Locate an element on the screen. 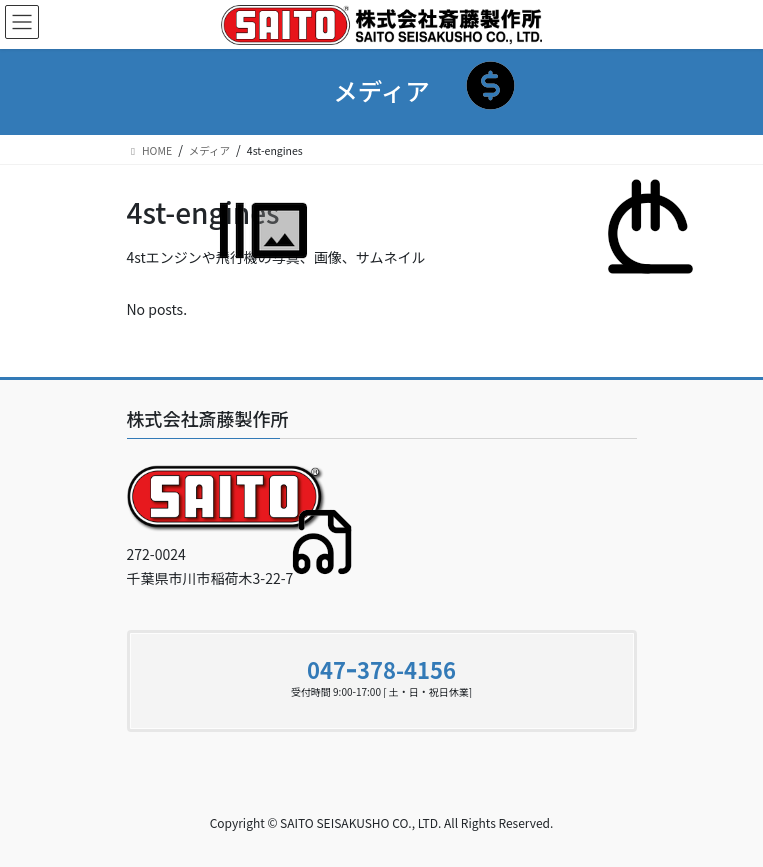  view account balance or financial summary is located at coordinates (490, 85).